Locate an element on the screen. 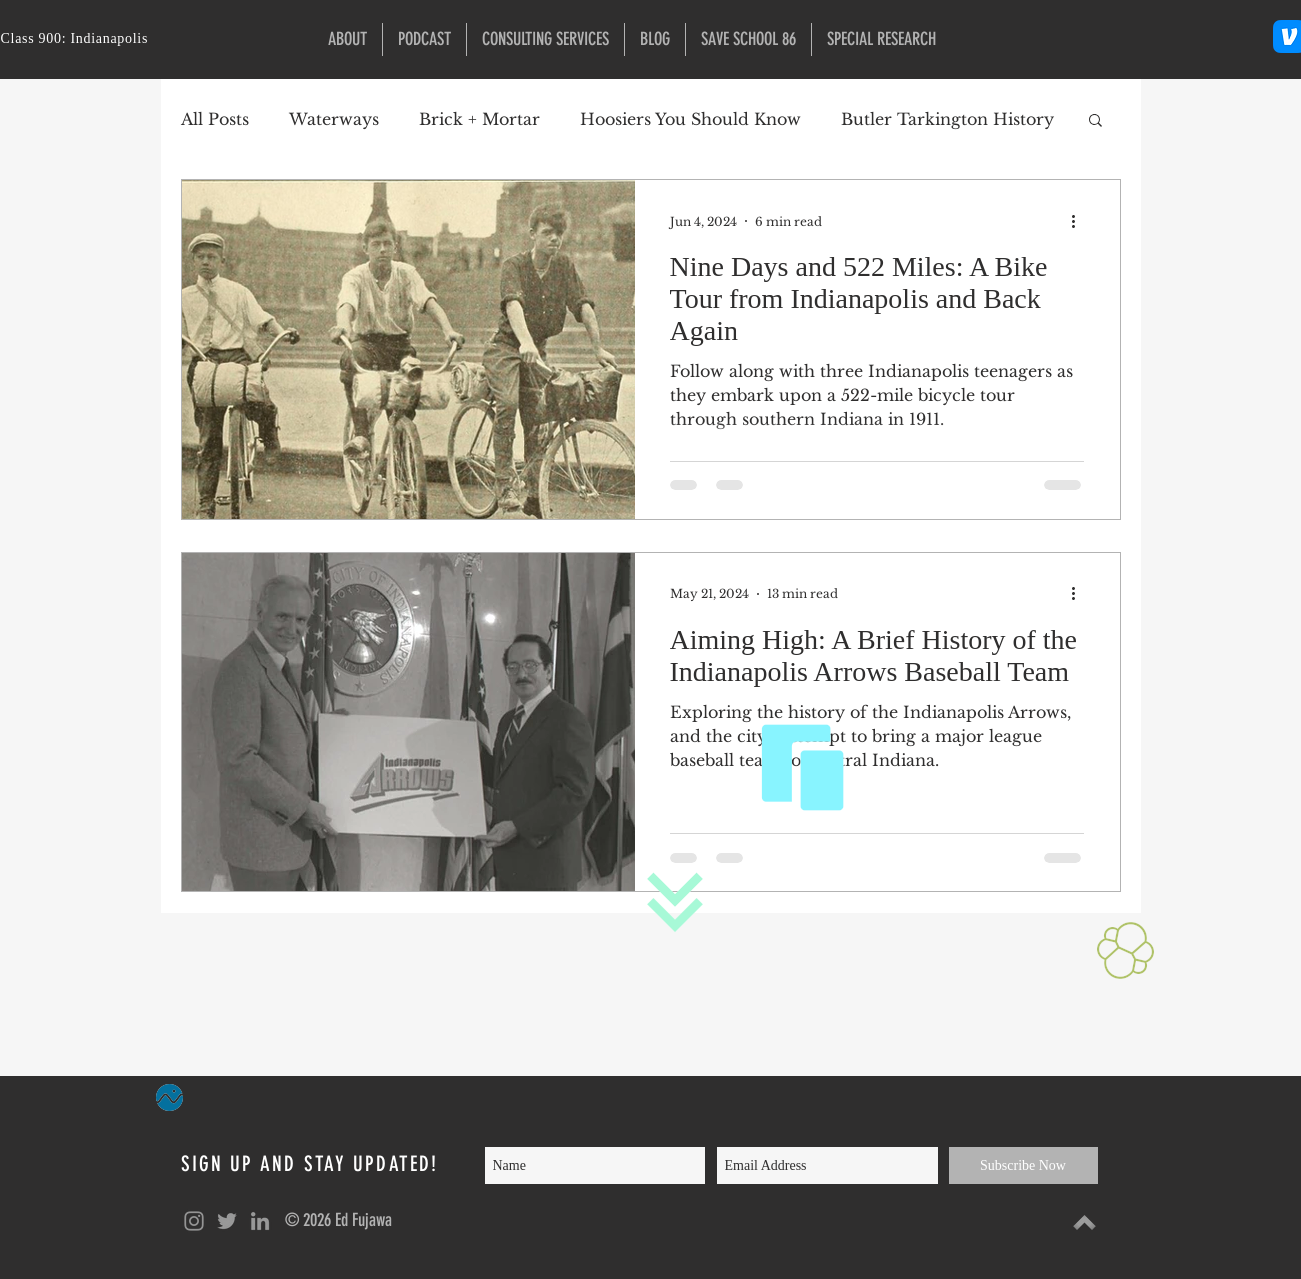 The height and width of the screenshot is (1279, 1301). cesium platform logo is located at coordinates (169, 1097).